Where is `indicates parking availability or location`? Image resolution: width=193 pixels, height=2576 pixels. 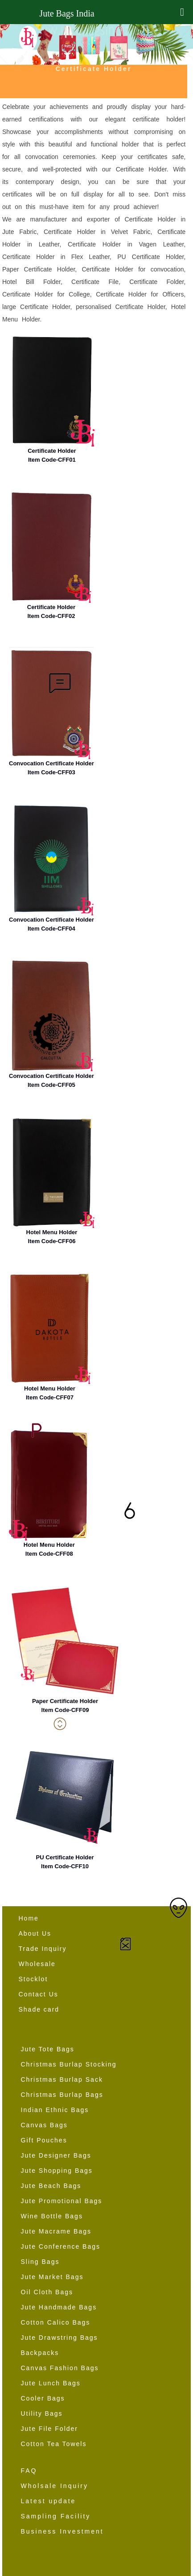 indicates parking availability or location is located at coordinates (37, 1430).